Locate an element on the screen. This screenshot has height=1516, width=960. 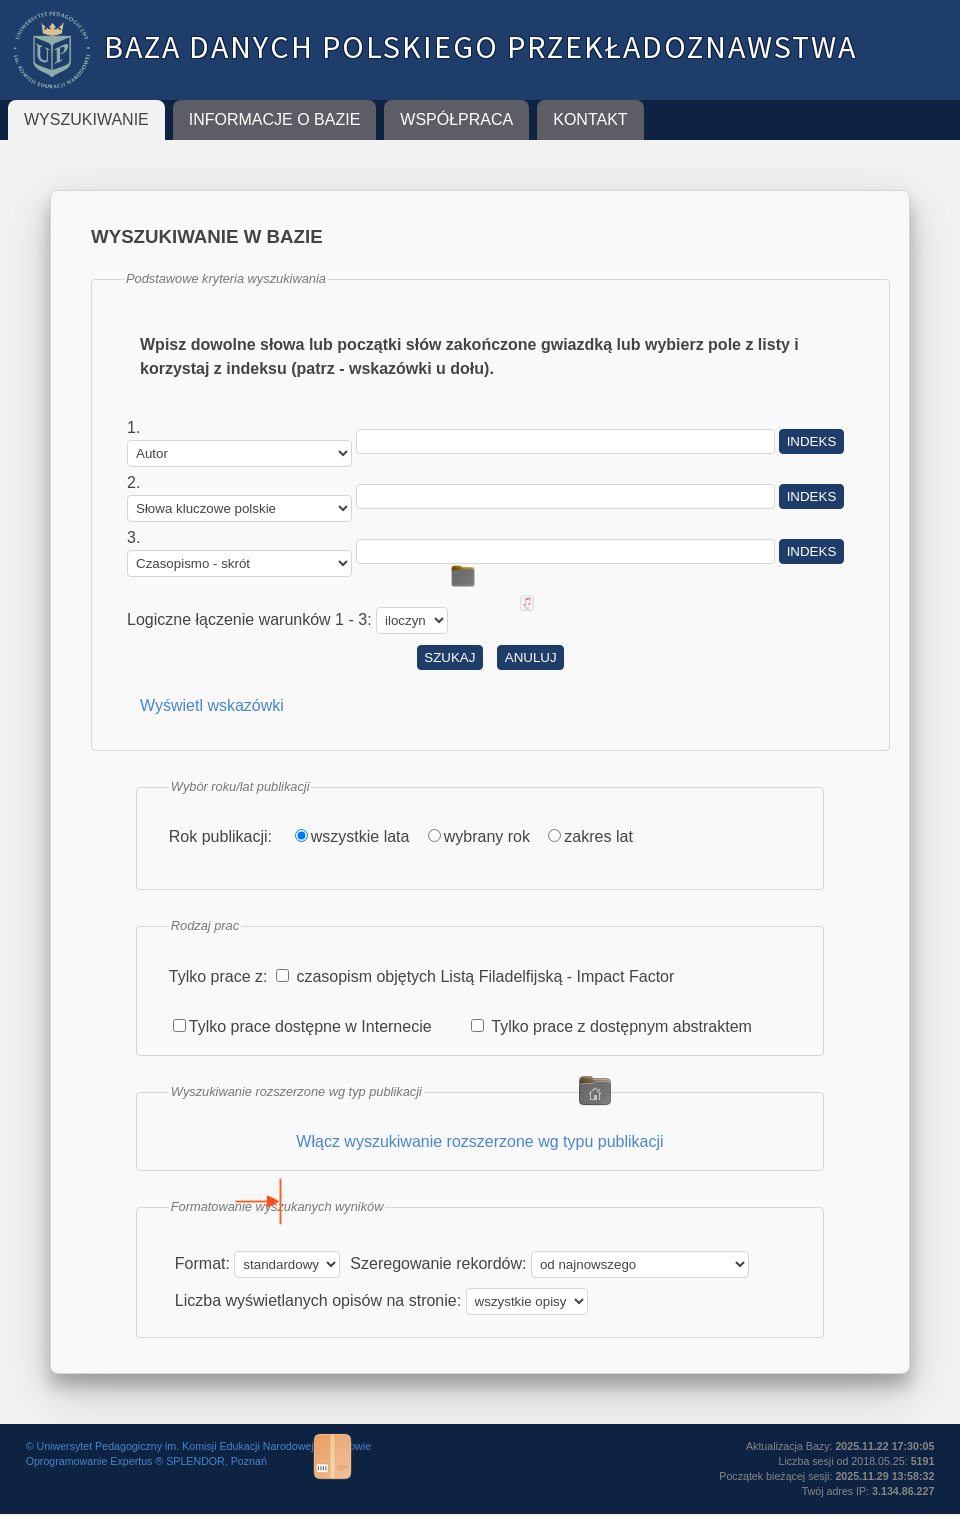
a flac audio file is located at coordinates (527, 603).